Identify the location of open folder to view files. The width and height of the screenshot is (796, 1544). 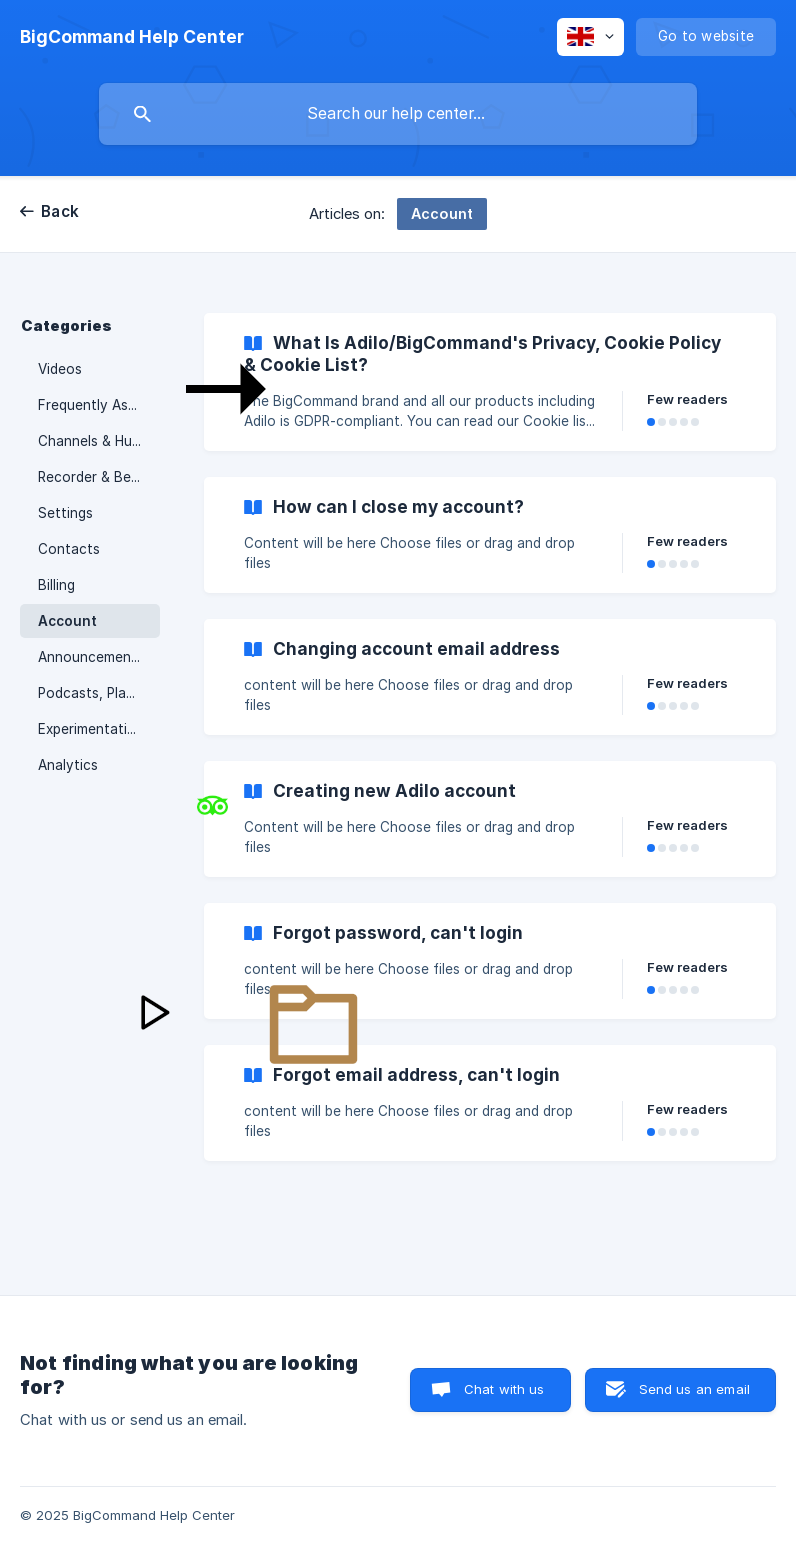
(313, 1024).